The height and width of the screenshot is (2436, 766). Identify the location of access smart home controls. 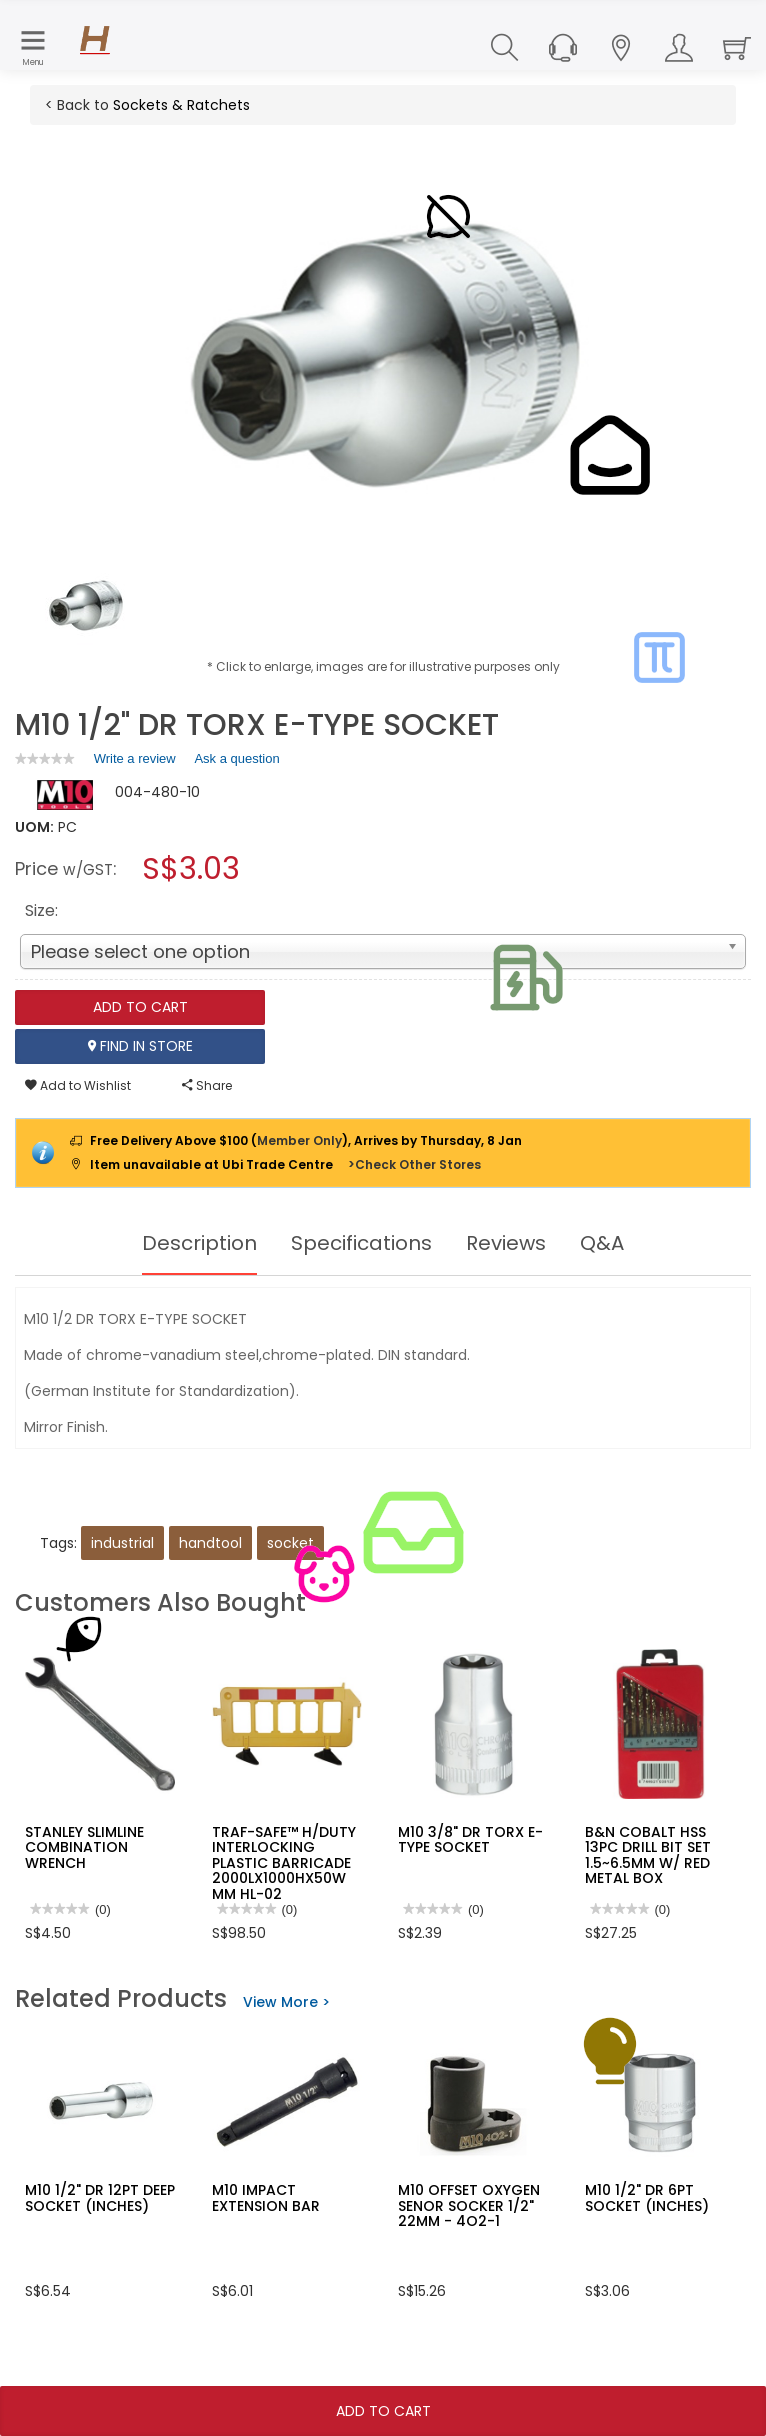
(610, 455).